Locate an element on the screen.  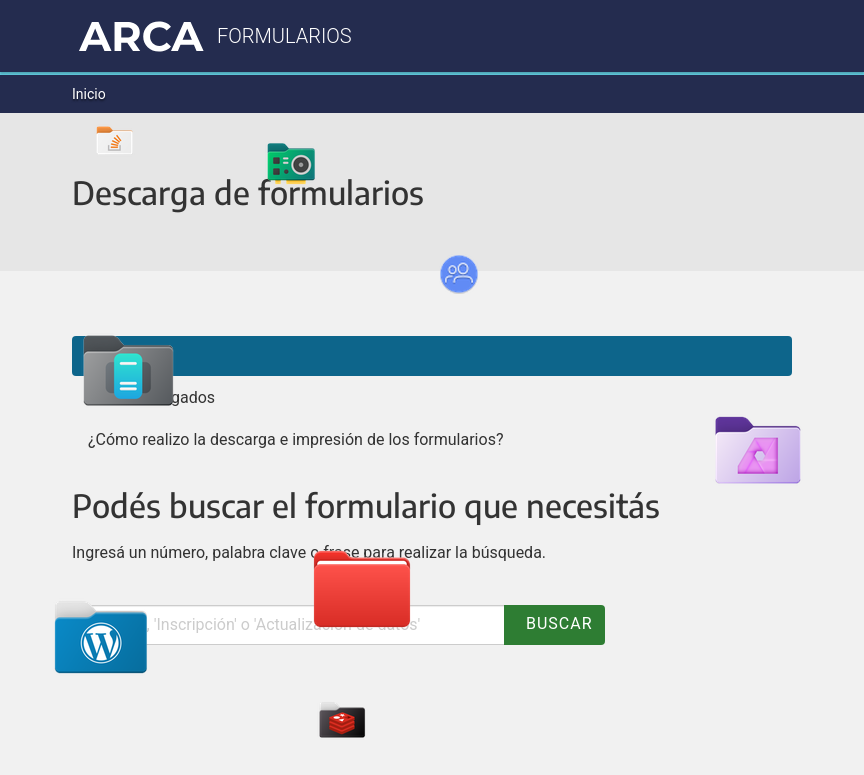
folder containing wordpress website files is located at coordinates (100, 639).